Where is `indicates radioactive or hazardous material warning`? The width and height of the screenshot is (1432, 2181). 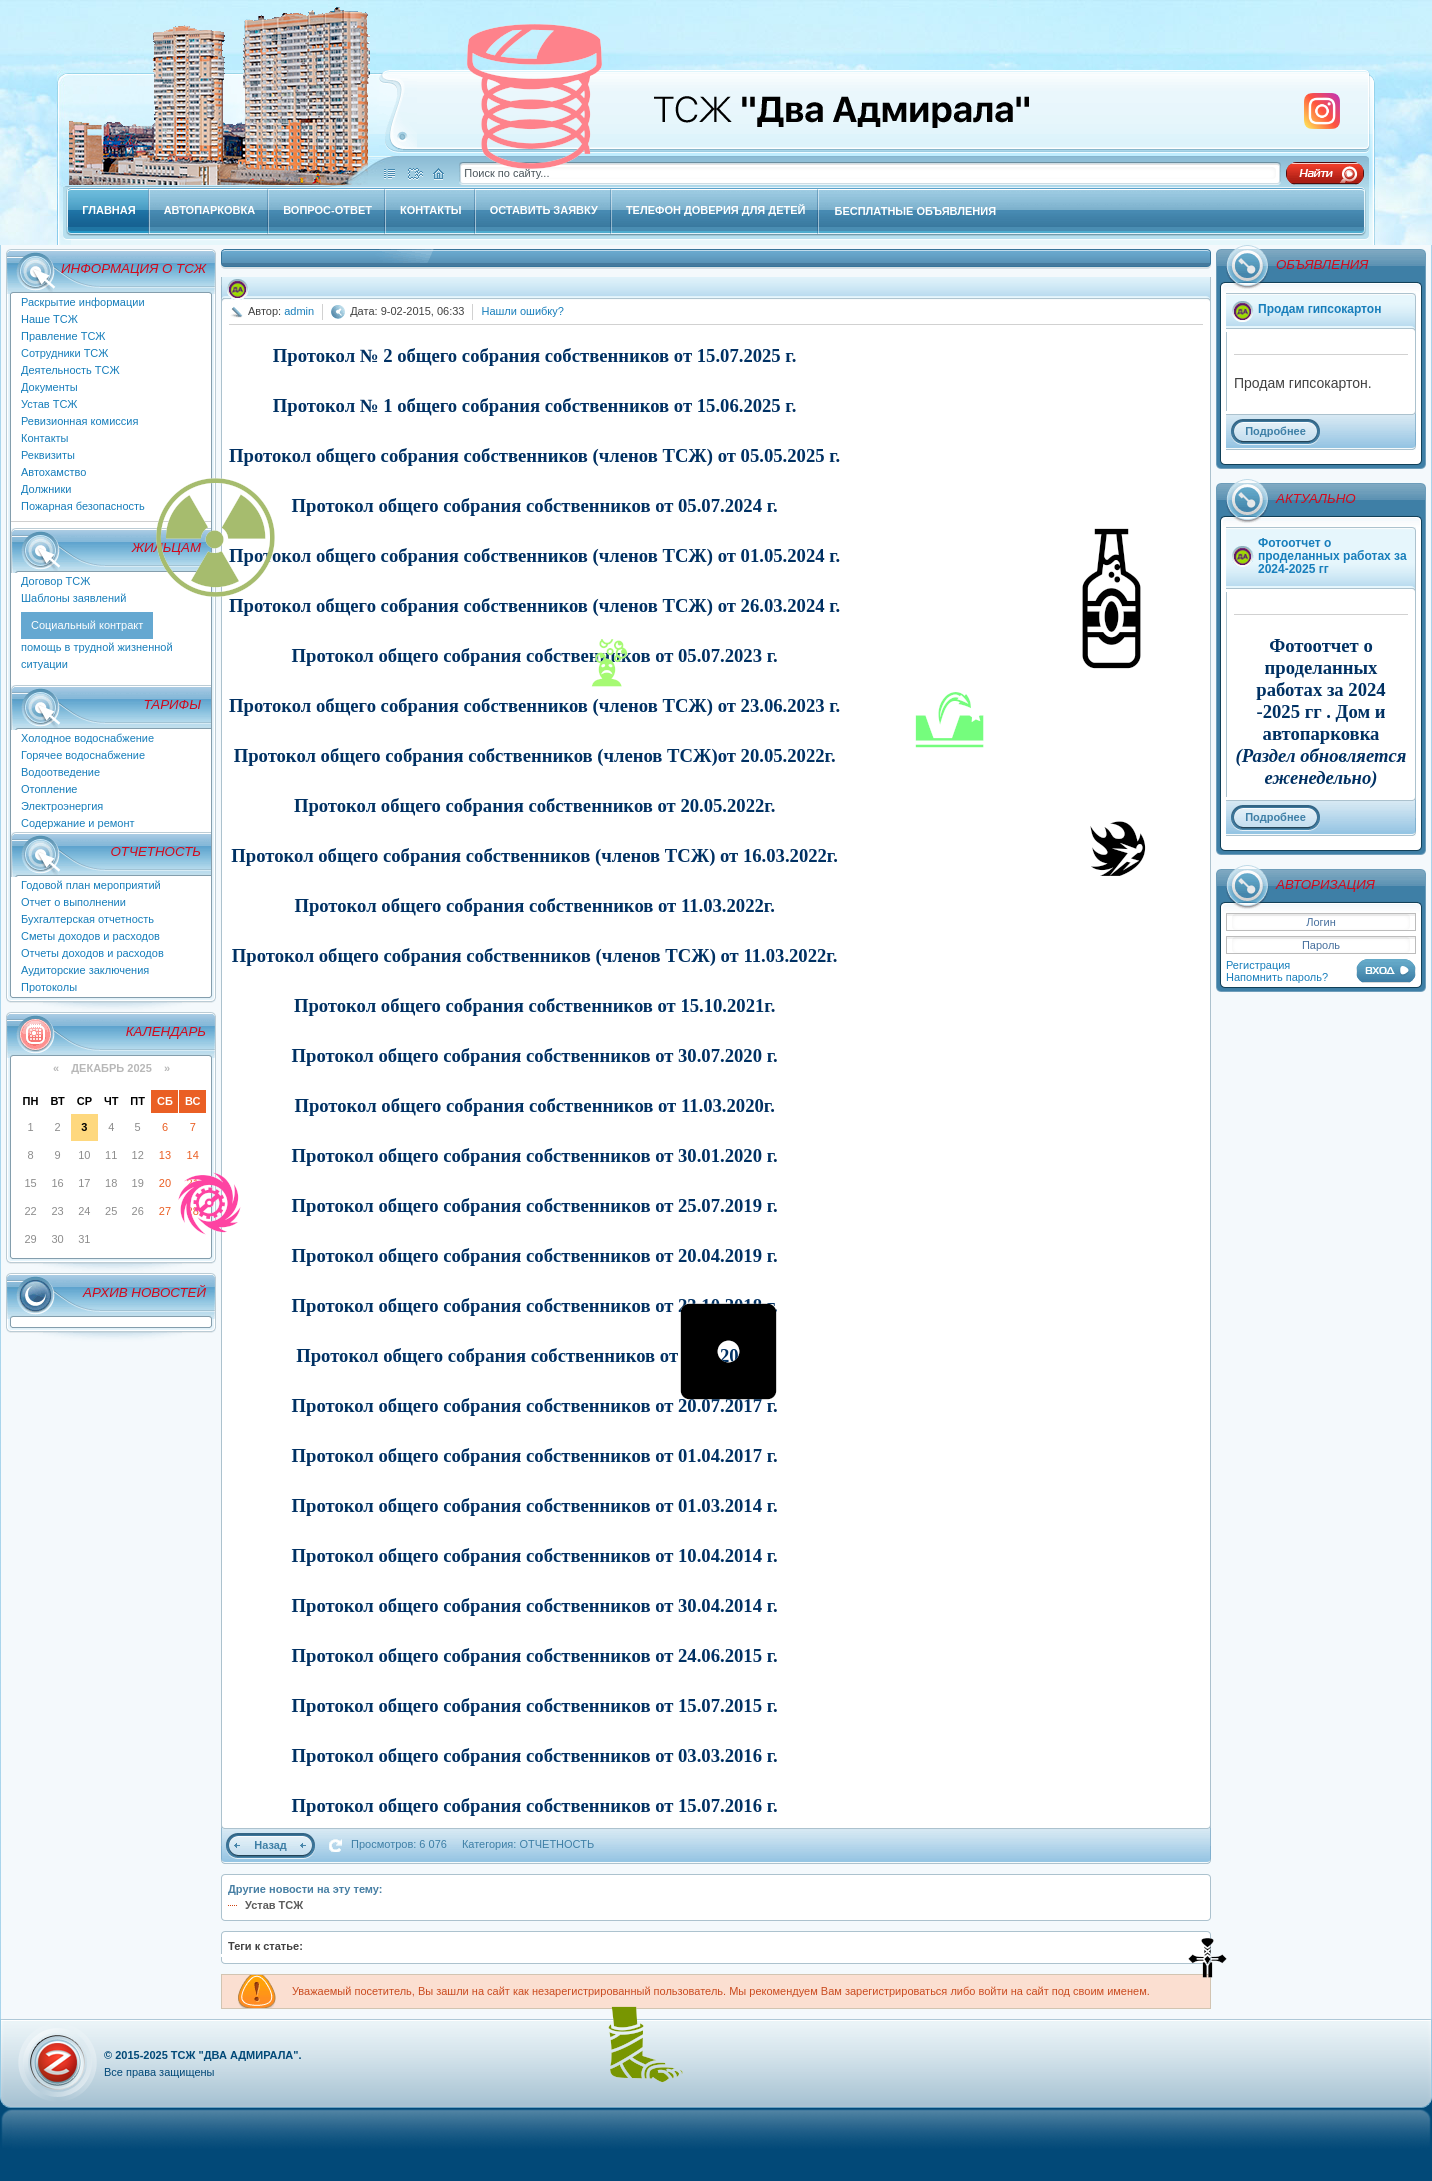 indicates radioactive or hazardous material warning is located at coordinates (216, 538).